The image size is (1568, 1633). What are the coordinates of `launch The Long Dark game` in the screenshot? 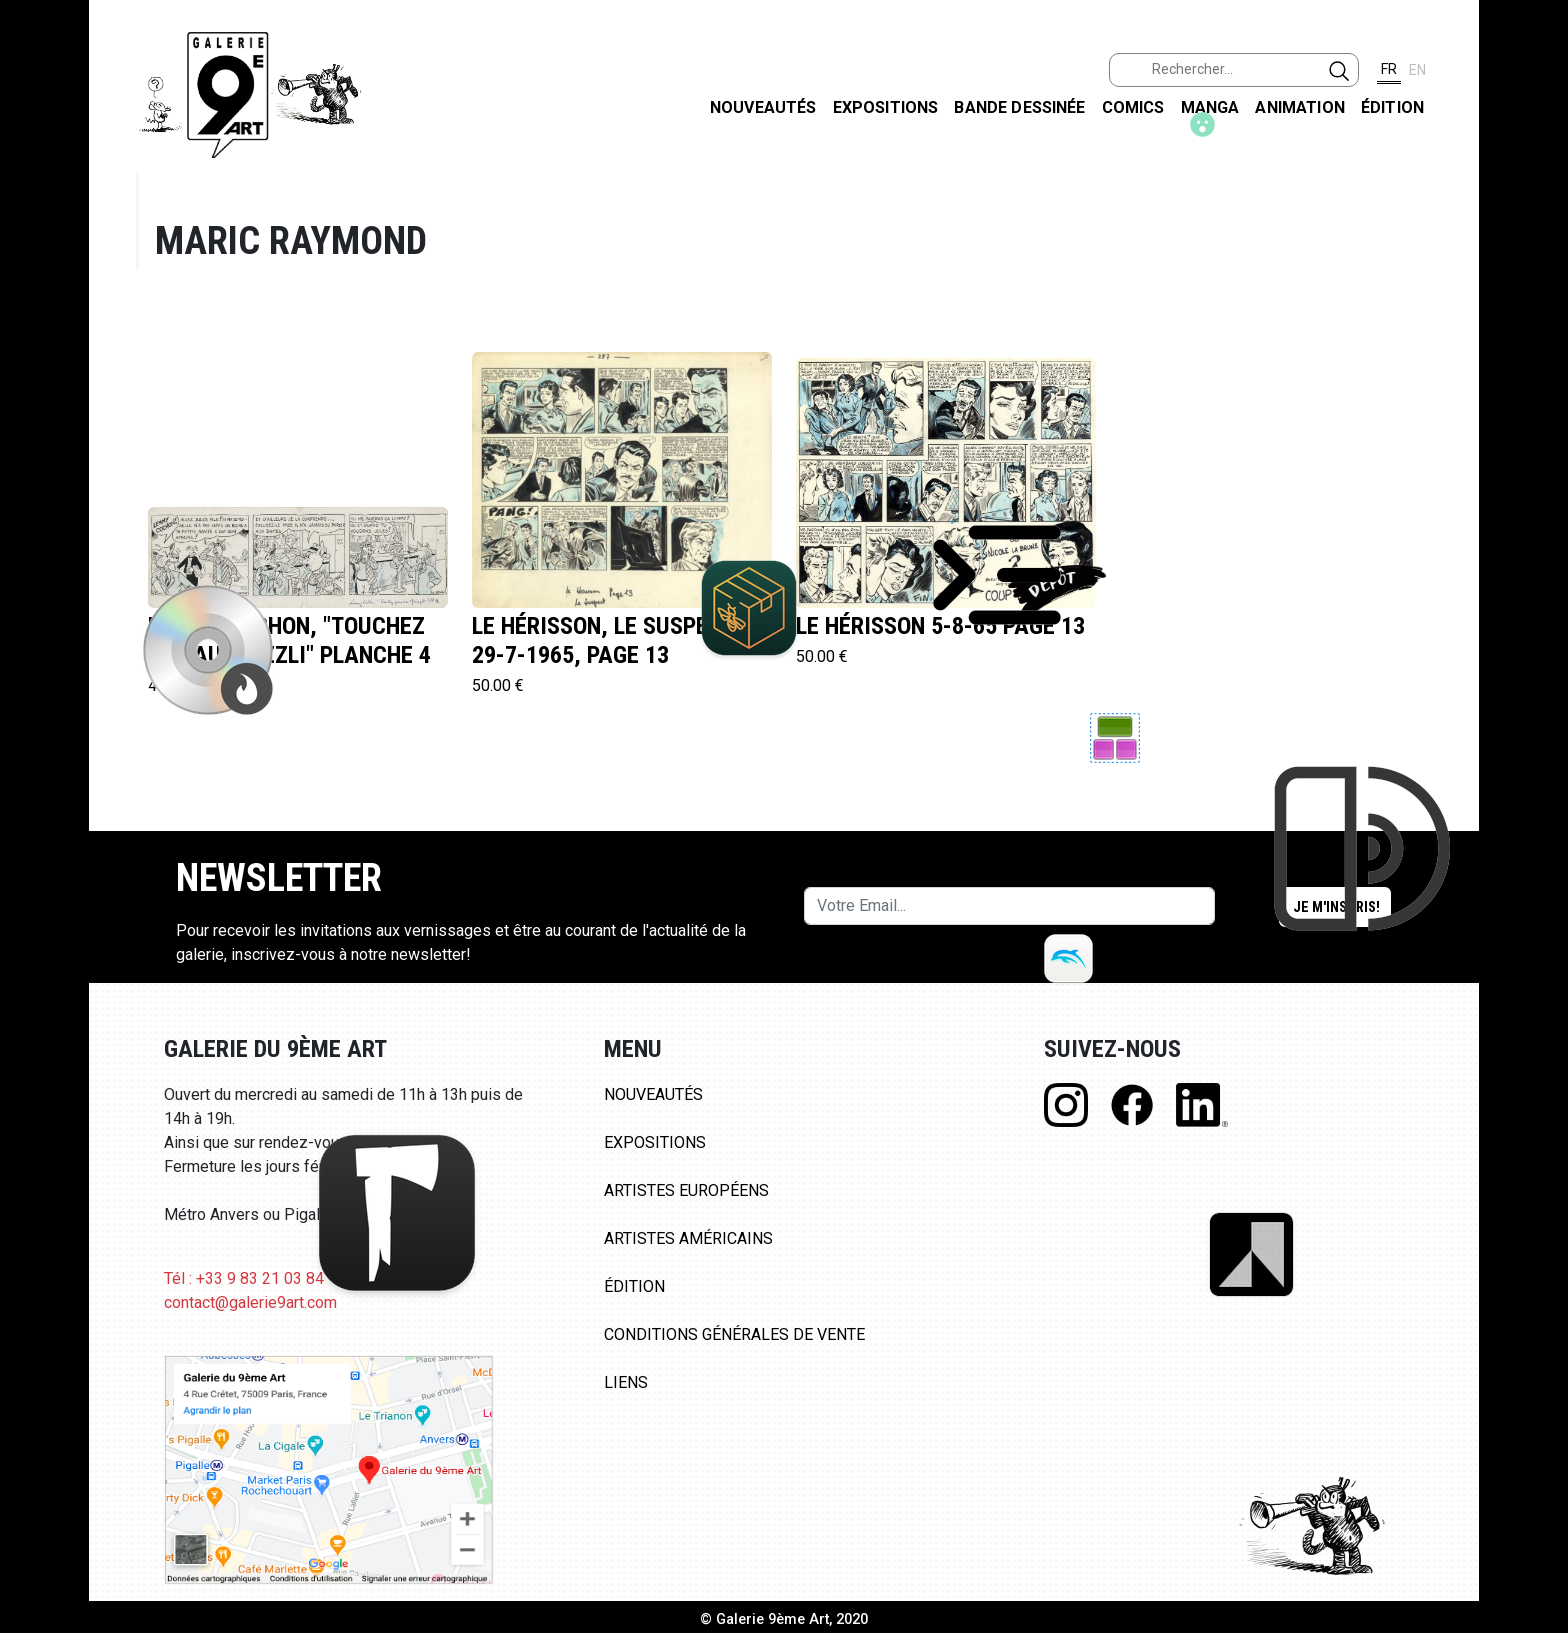 It's located at (397, 1213).